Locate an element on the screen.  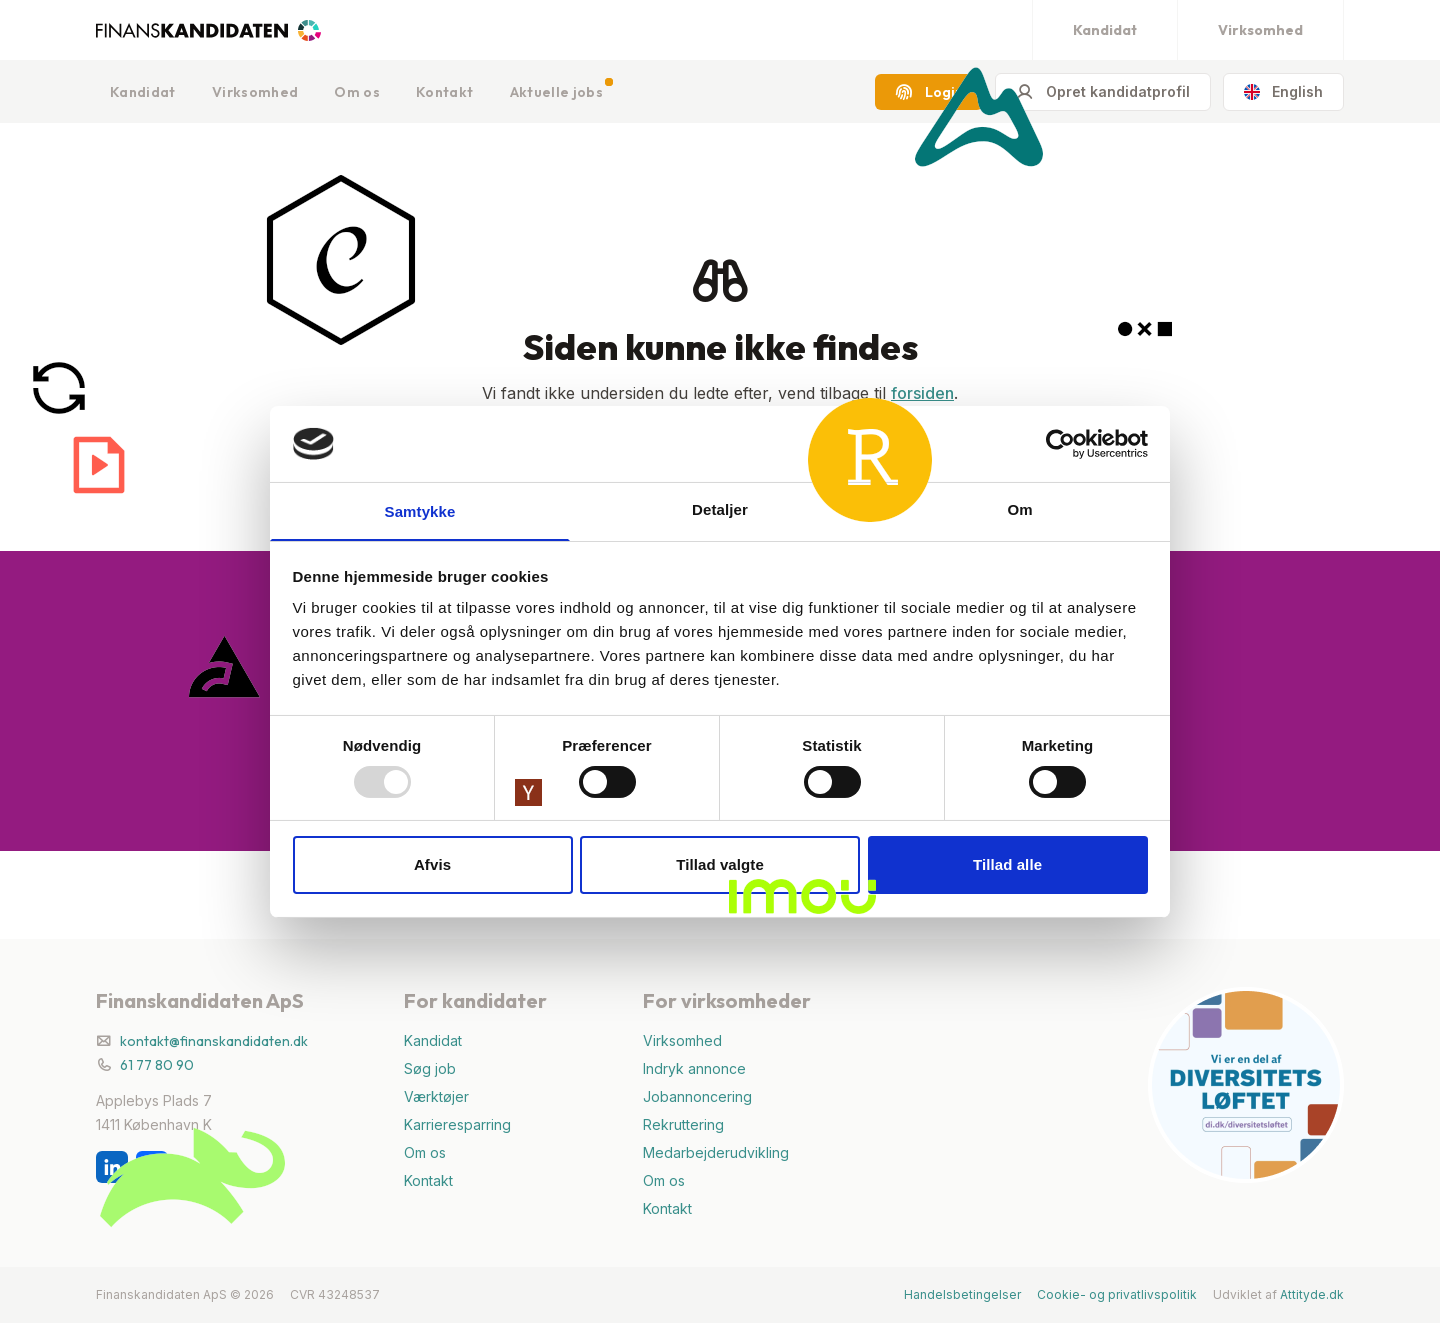
open the imou smart home camera app is located at coordinates (802, 896).